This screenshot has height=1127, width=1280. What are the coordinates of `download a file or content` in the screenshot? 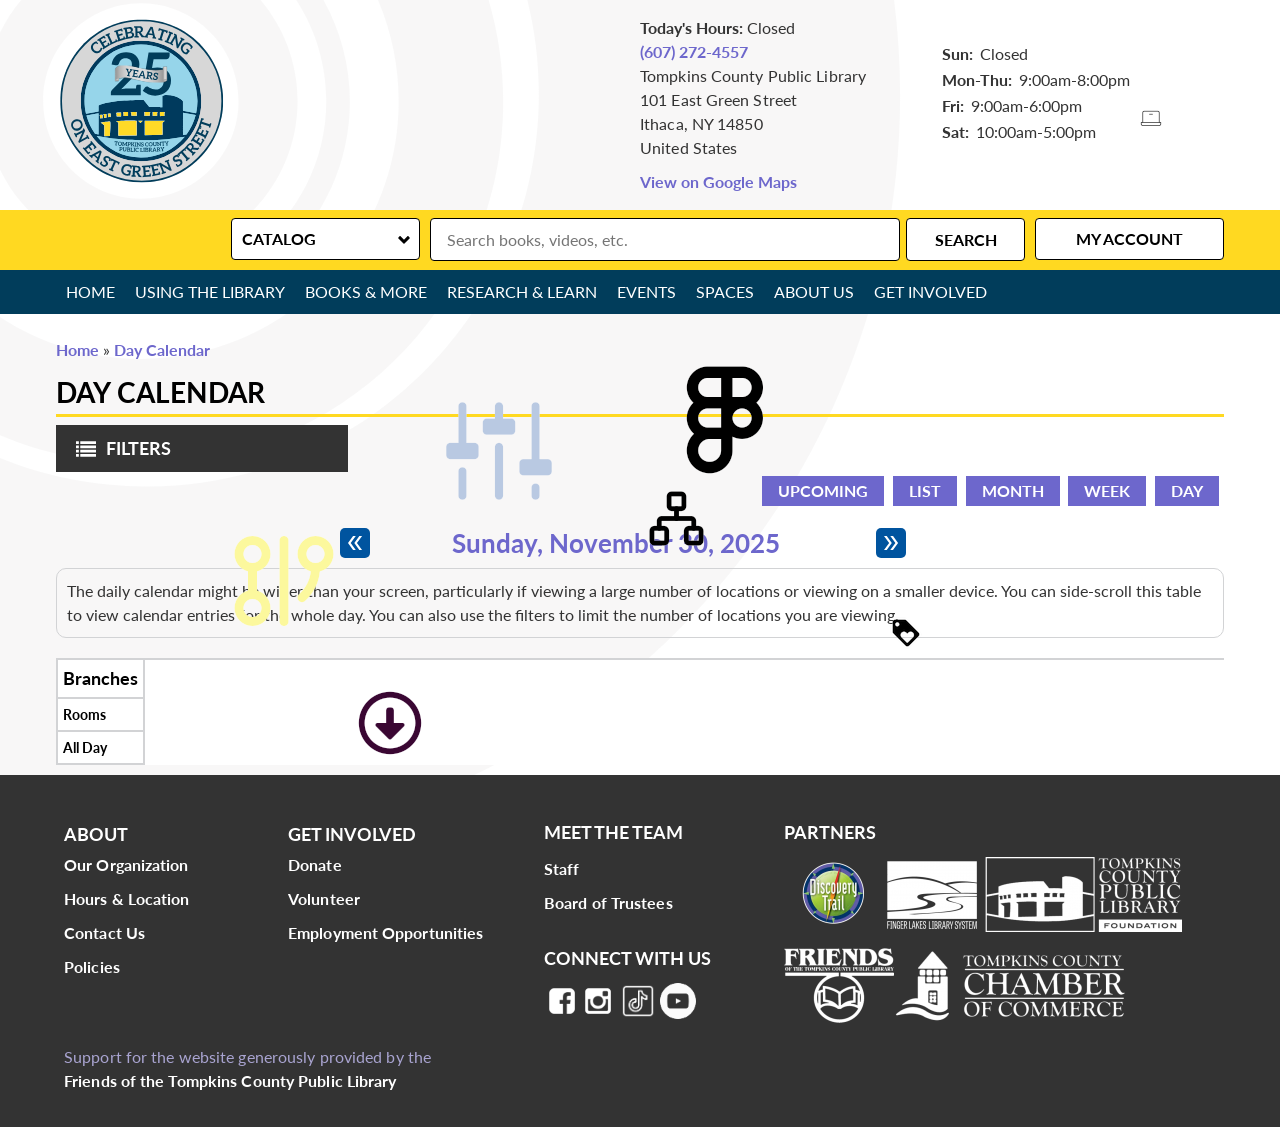 It's located at (390, 723).